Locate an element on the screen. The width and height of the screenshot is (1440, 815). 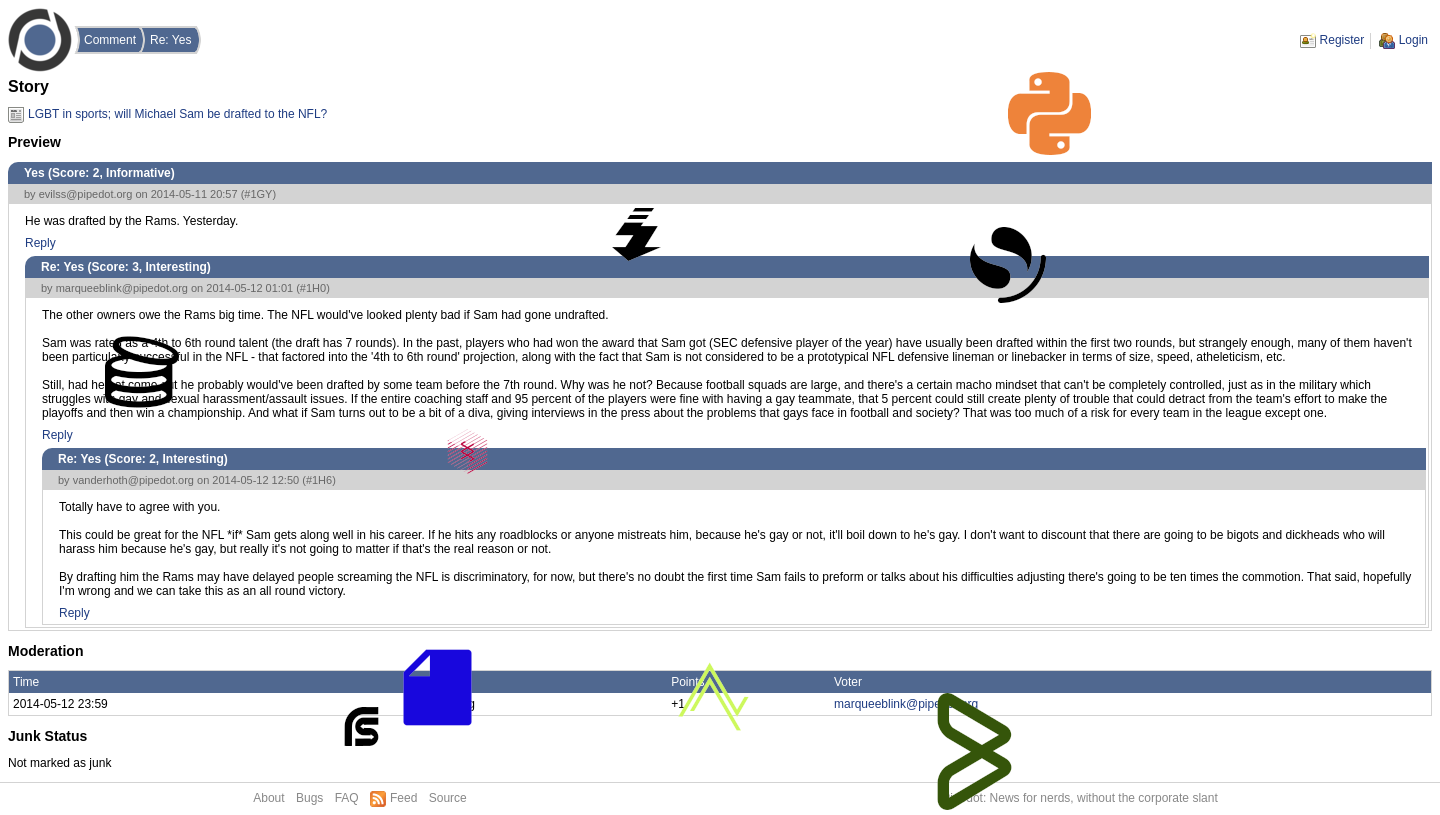
think peaks brand logo is located at coordinates (713, 696).